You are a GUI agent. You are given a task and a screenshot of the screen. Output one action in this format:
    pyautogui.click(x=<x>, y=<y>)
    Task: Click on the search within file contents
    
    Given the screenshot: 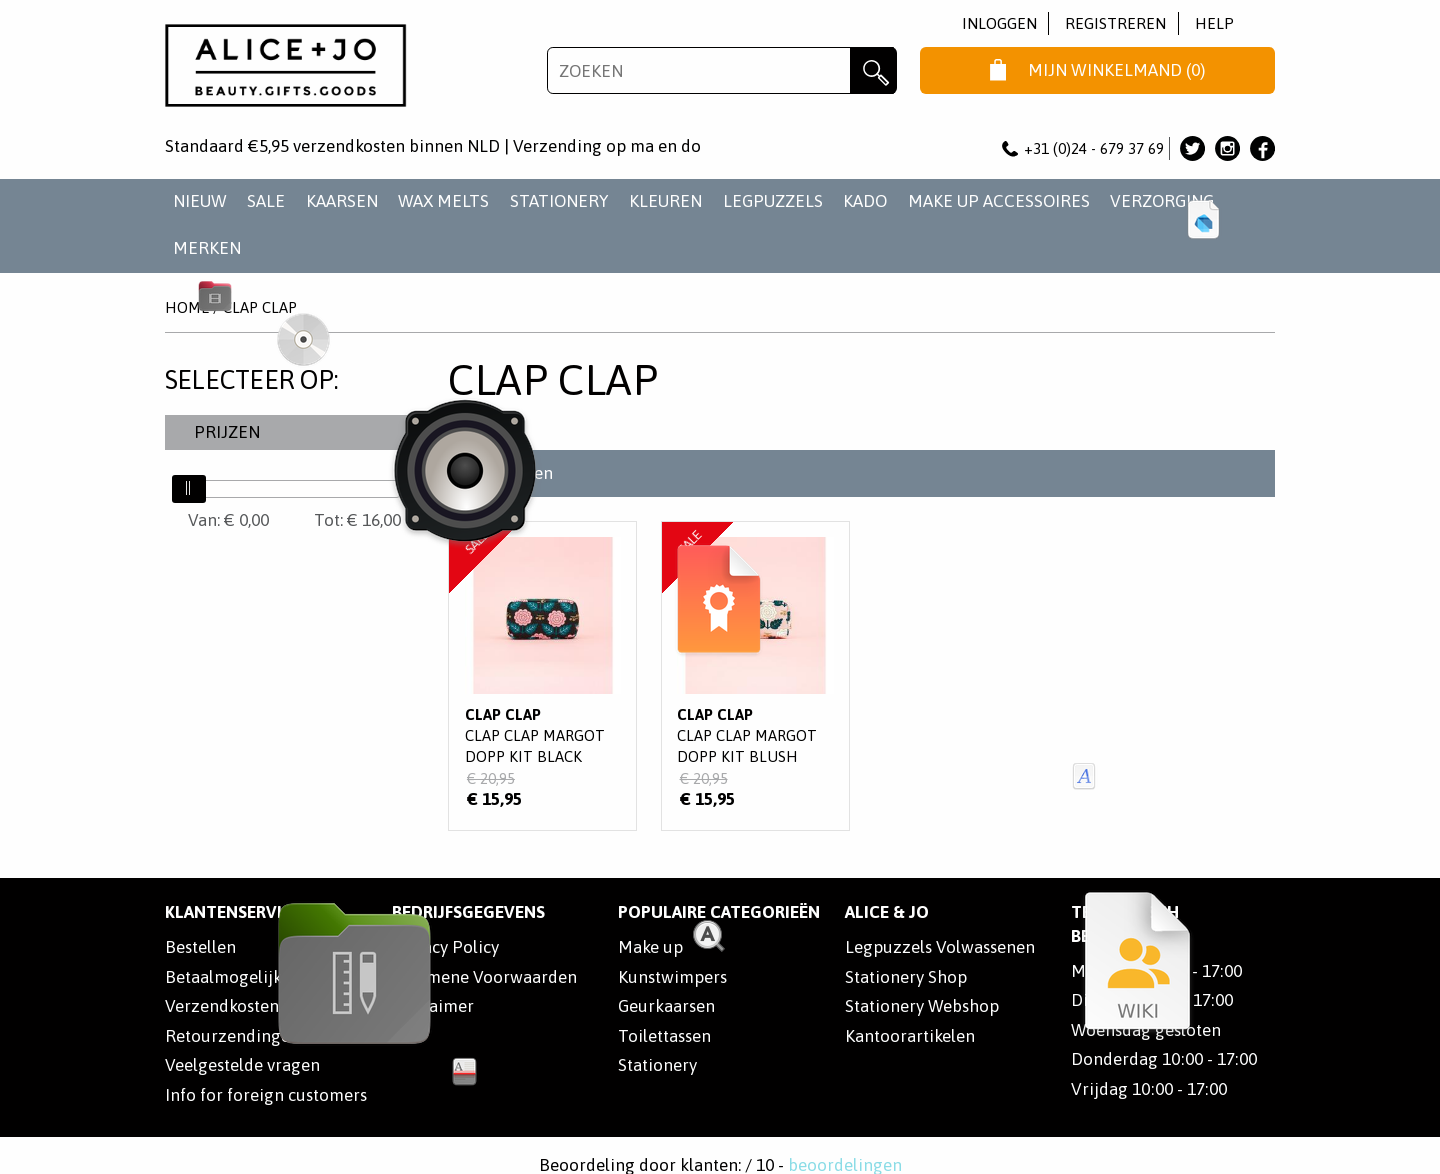 What is the action you would take?
    pyautogui.click(x=709, y=936)
    